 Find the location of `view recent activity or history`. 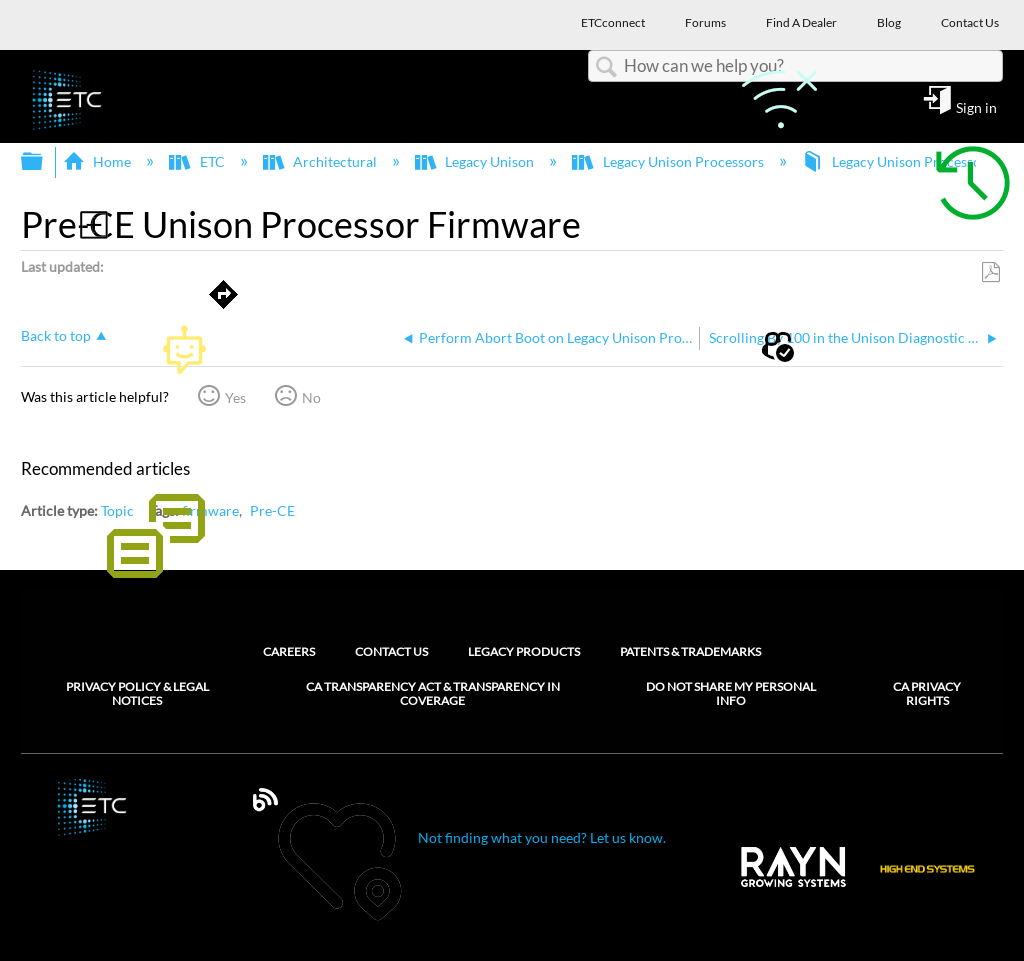

view recent activity or history is located at coordinates (973, 183).